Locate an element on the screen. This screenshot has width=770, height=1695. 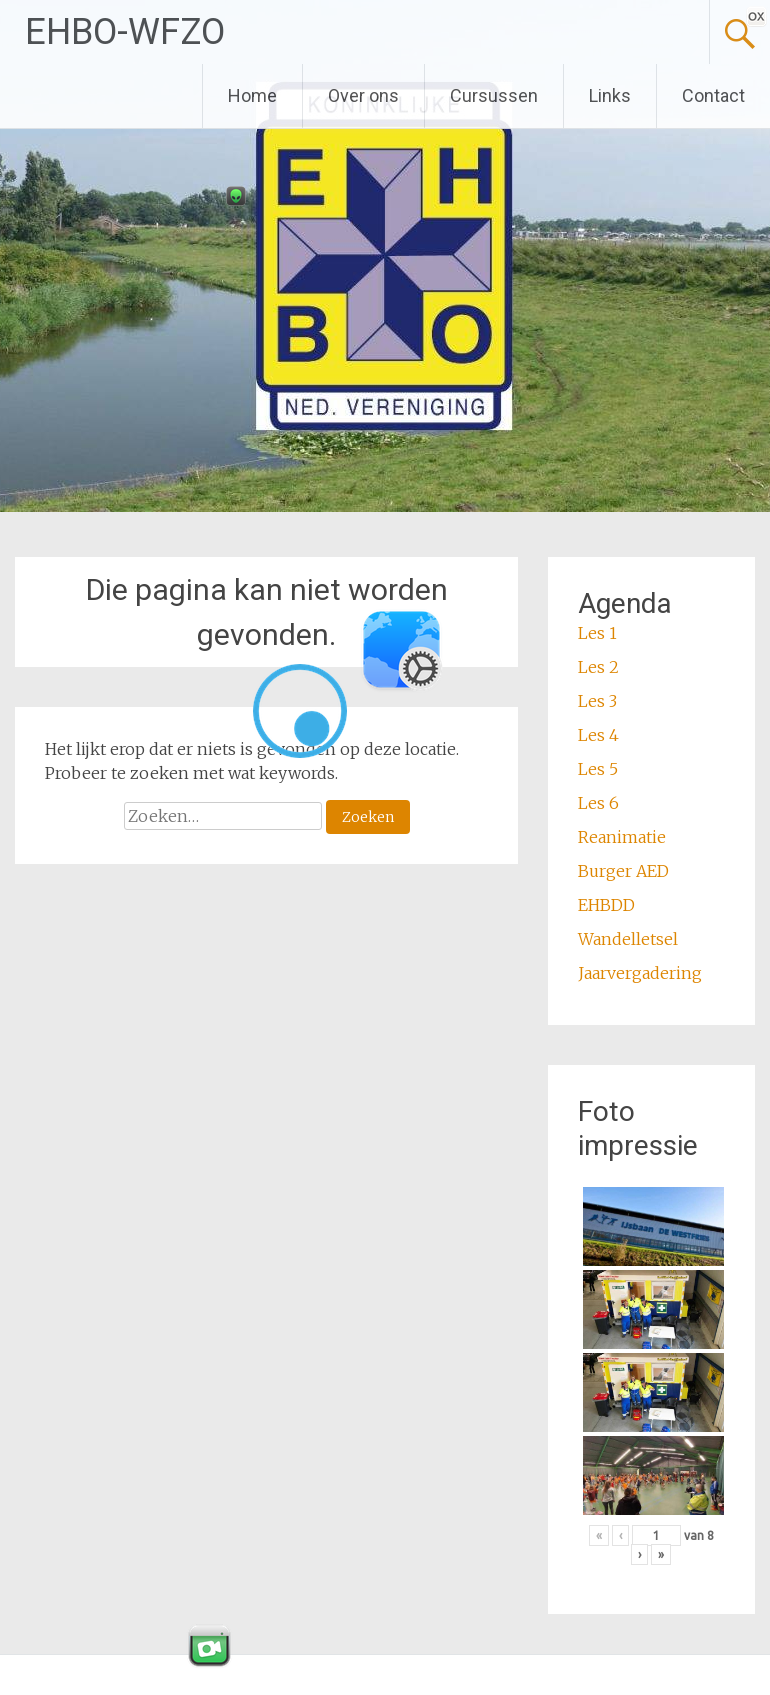
launch alien arena game is located at coordinates (236, 196).